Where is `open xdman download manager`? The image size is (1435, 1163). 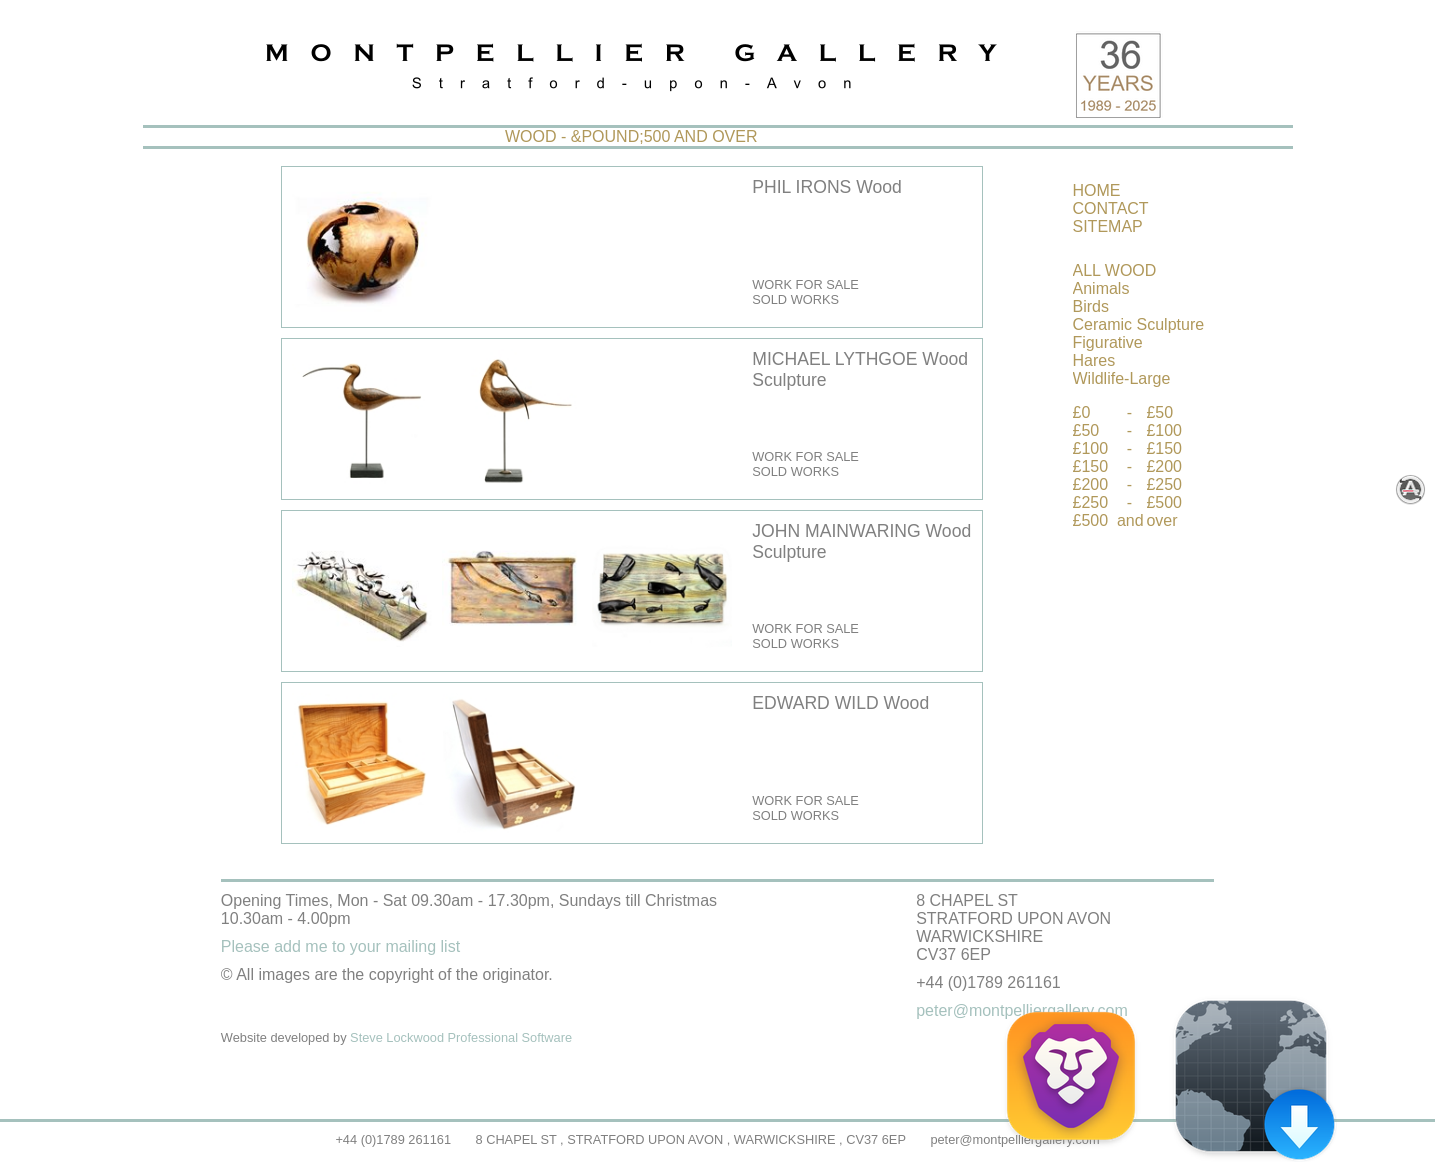 open xdman download manager is located at coordinates (1251, 1076).